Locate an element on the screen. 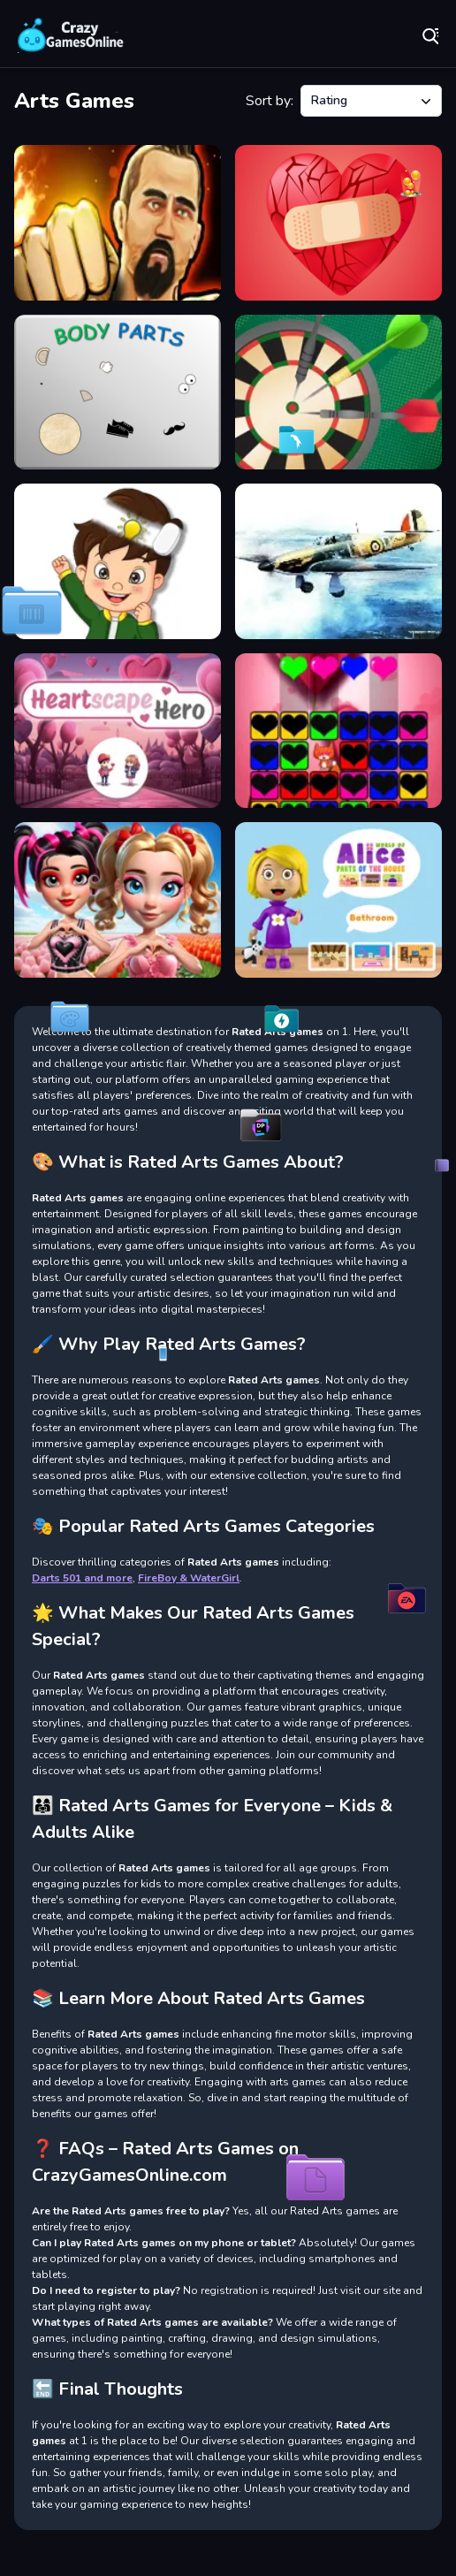 The width and height of the screenshot is (456, 2576). open folder containing JetBrains dotPeek projects is located at coordinates (261, 1126).